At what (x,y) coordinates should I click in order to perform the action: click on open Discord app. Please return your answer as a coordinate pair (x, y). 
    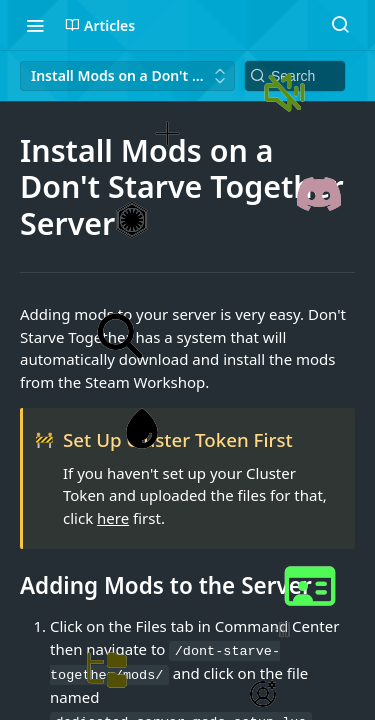
    Looking at the image, I should click on (319, 194).